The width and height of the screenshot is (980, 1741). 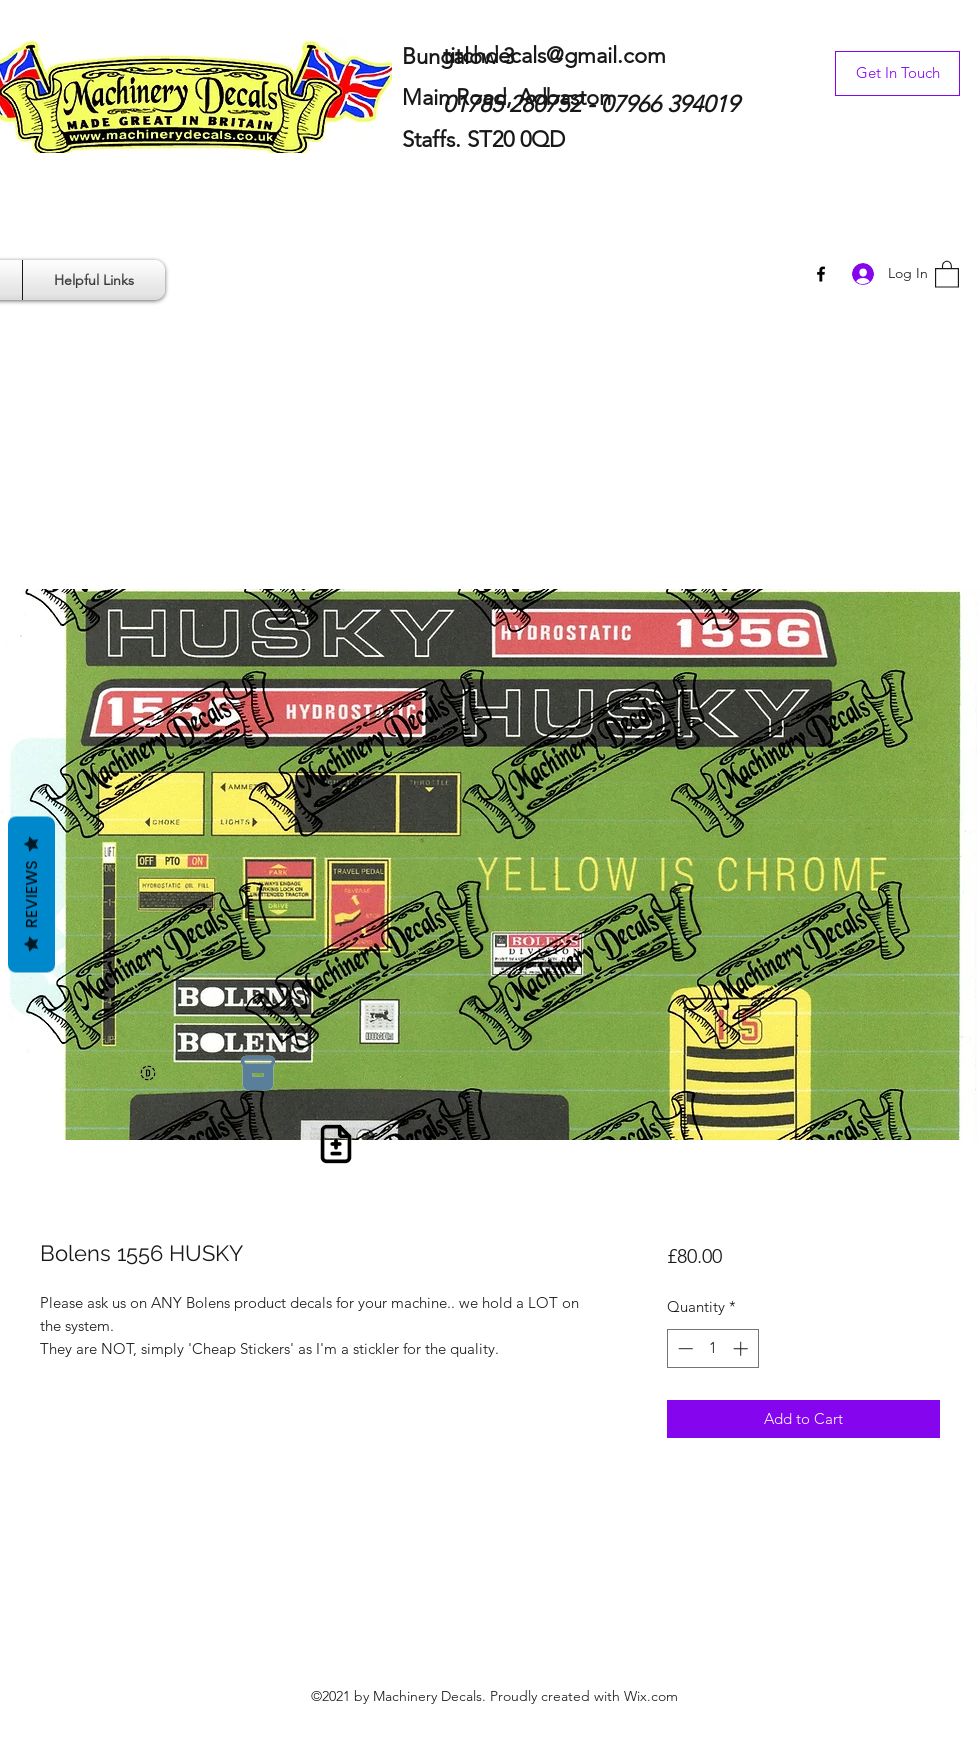 I want to click on archive selected items, so click(x=258, y=1073).